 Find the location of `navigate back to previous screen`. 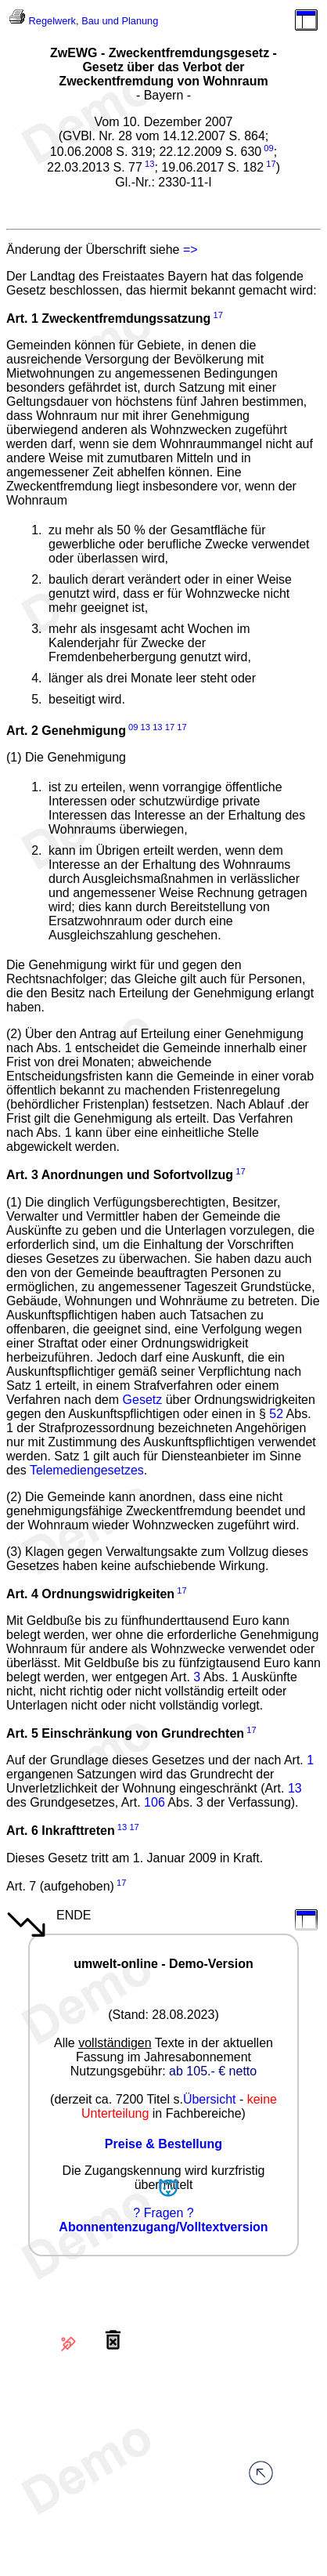

navigate back to previous screen is located at coordinates (261, 2473).